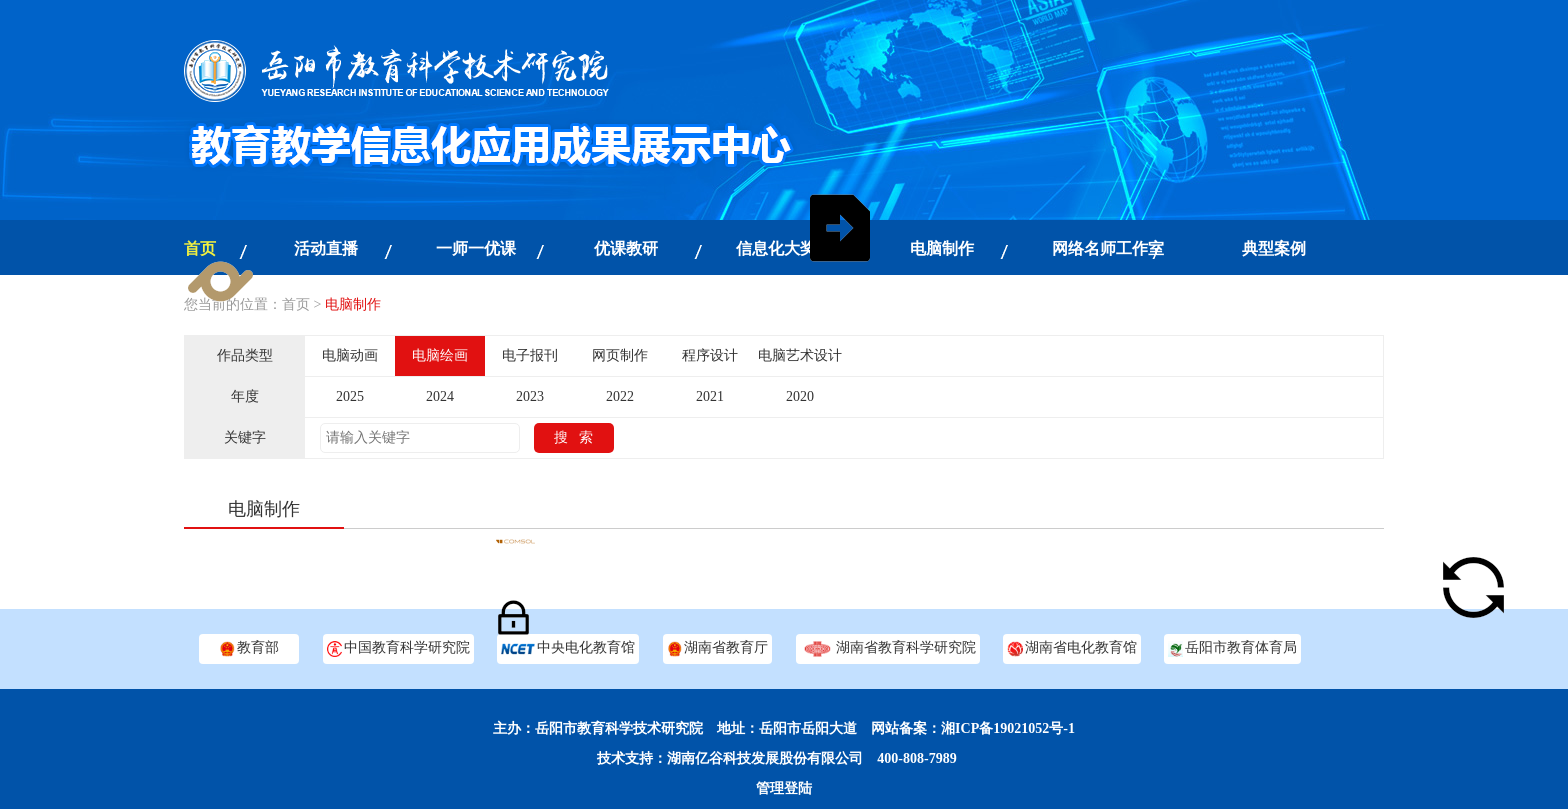 The height and width of the screenshot is (809, 1568). I want to click on lock or secure this item, so click(513, 617).